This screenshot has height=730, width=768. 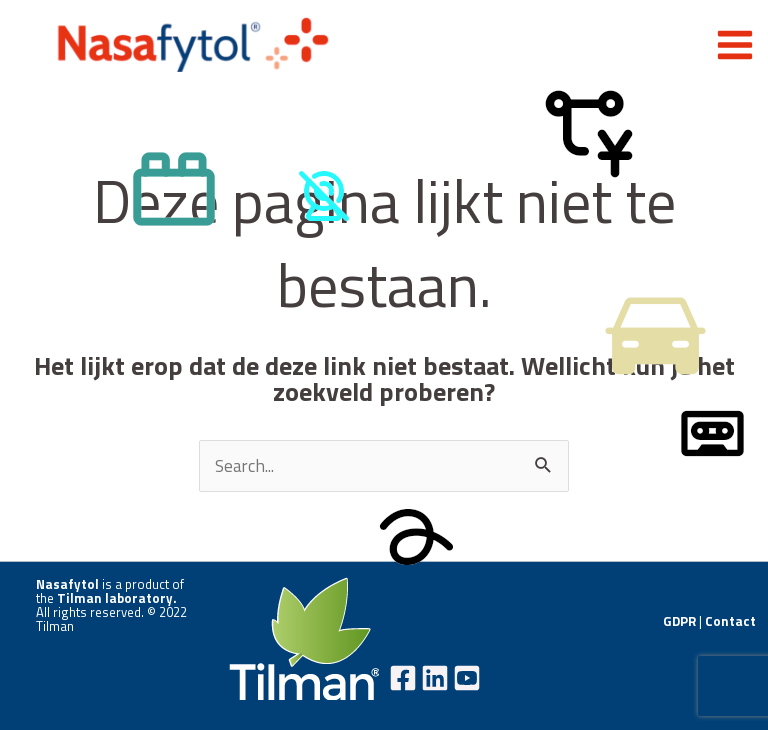 What do you see at coordinates (655, 337) in the screenshot?
I see `access vehicle or car-related settings` at bounding box center [655, 337].